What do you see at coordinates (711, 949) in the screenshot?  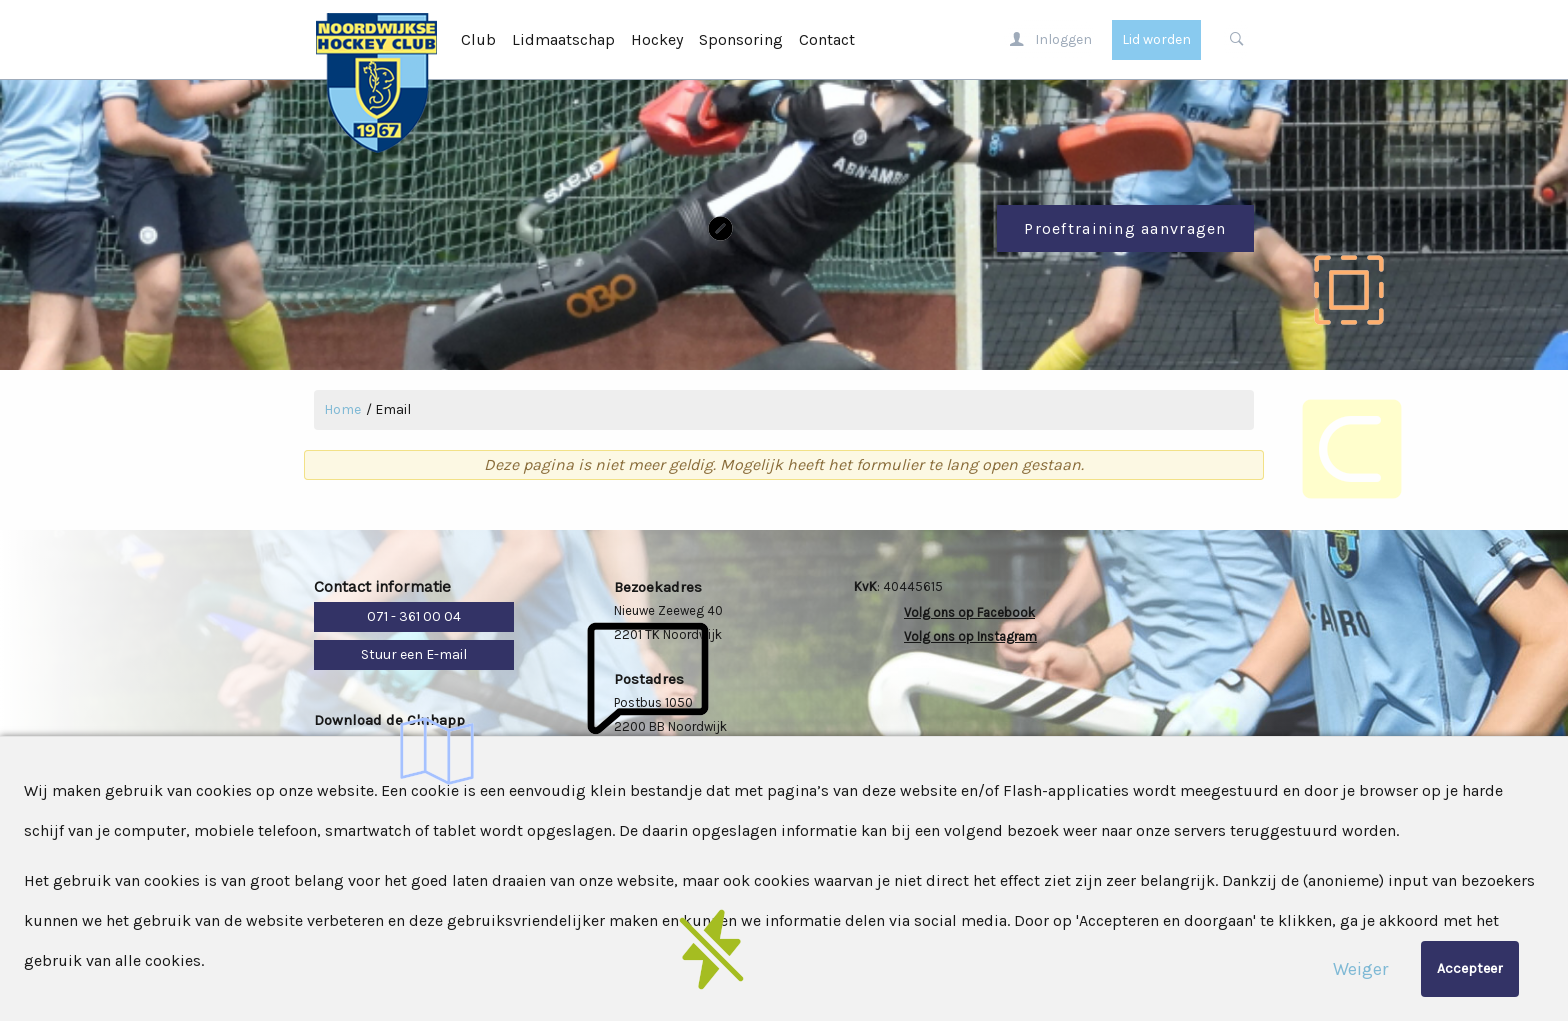 I see `disable camera flash` at bounding box center [711, 949].